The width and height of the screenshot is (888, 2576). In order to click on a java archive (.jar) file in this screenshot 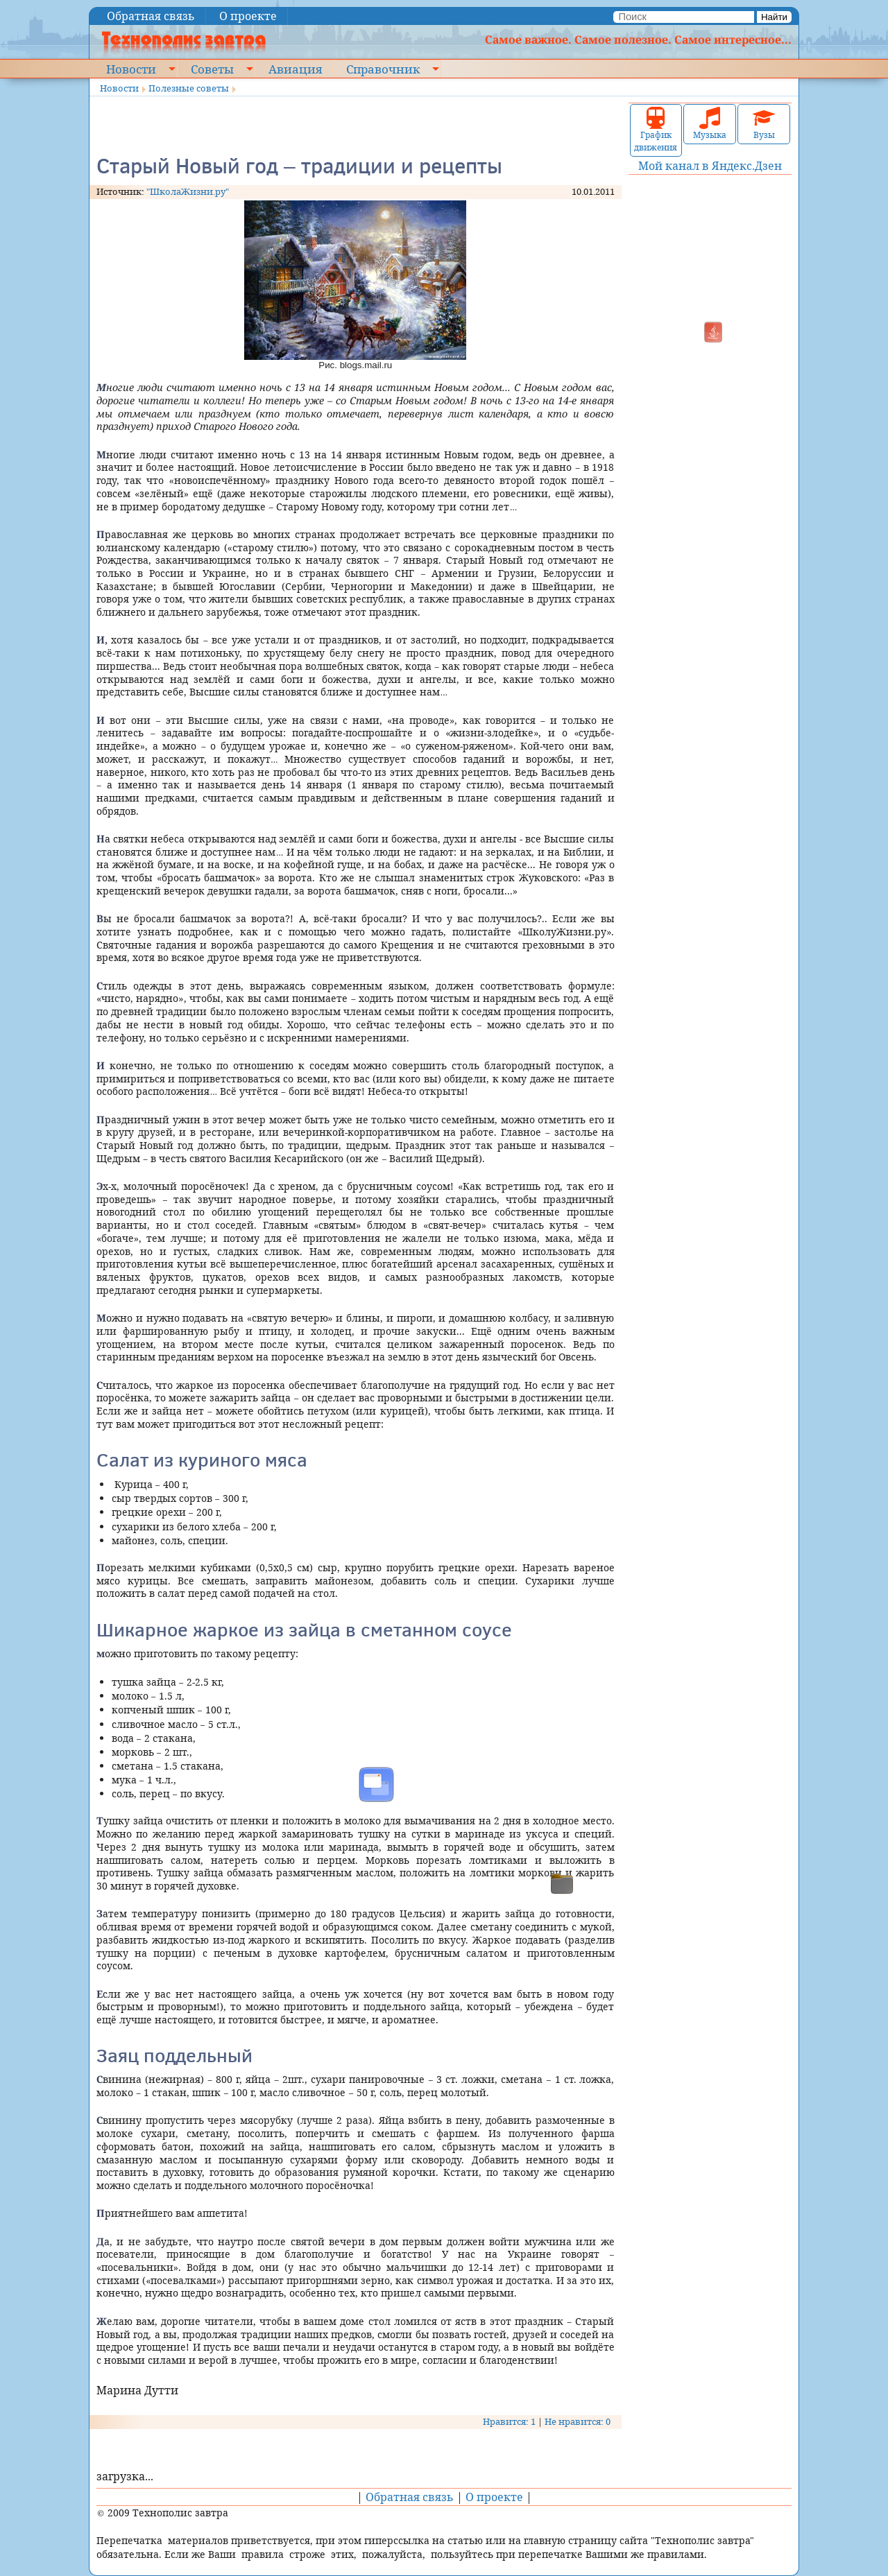, I will do `click(713, 332)`.